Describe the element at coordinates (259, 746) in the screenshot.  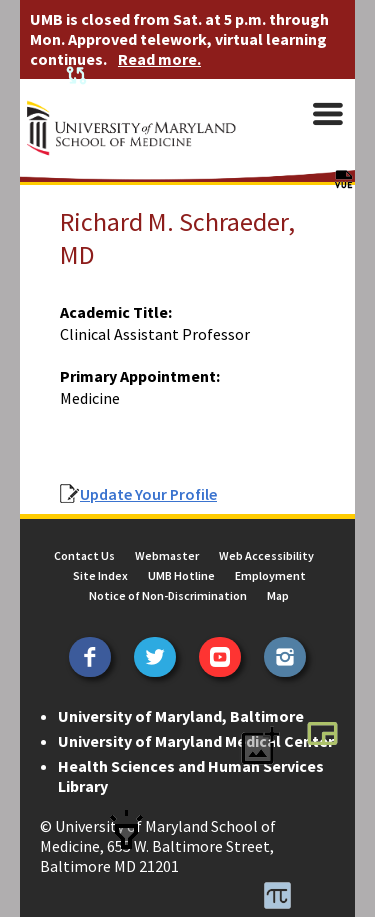
I see `add a new photo to your gallery` at that location.